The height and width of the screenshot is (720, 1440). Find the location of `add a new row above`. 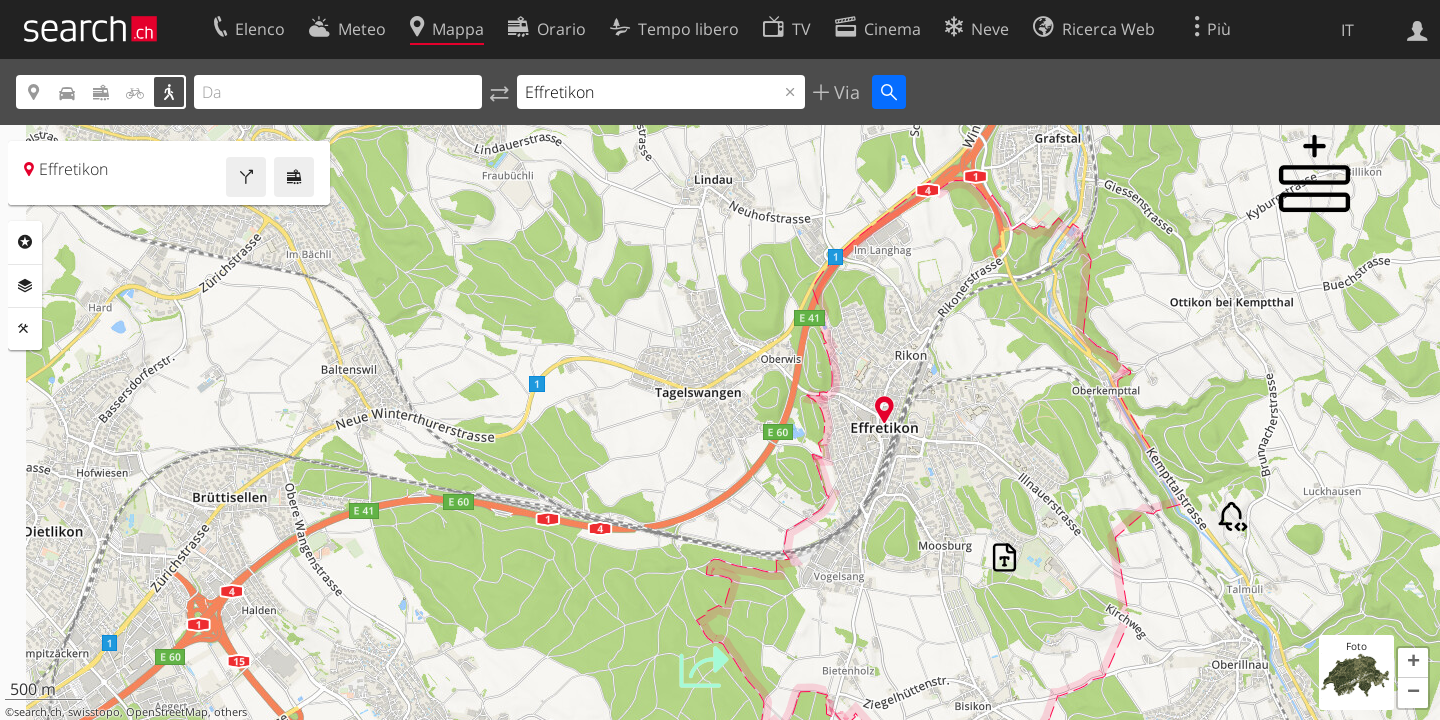

add a new row above is located at coordinates (1314, 179).